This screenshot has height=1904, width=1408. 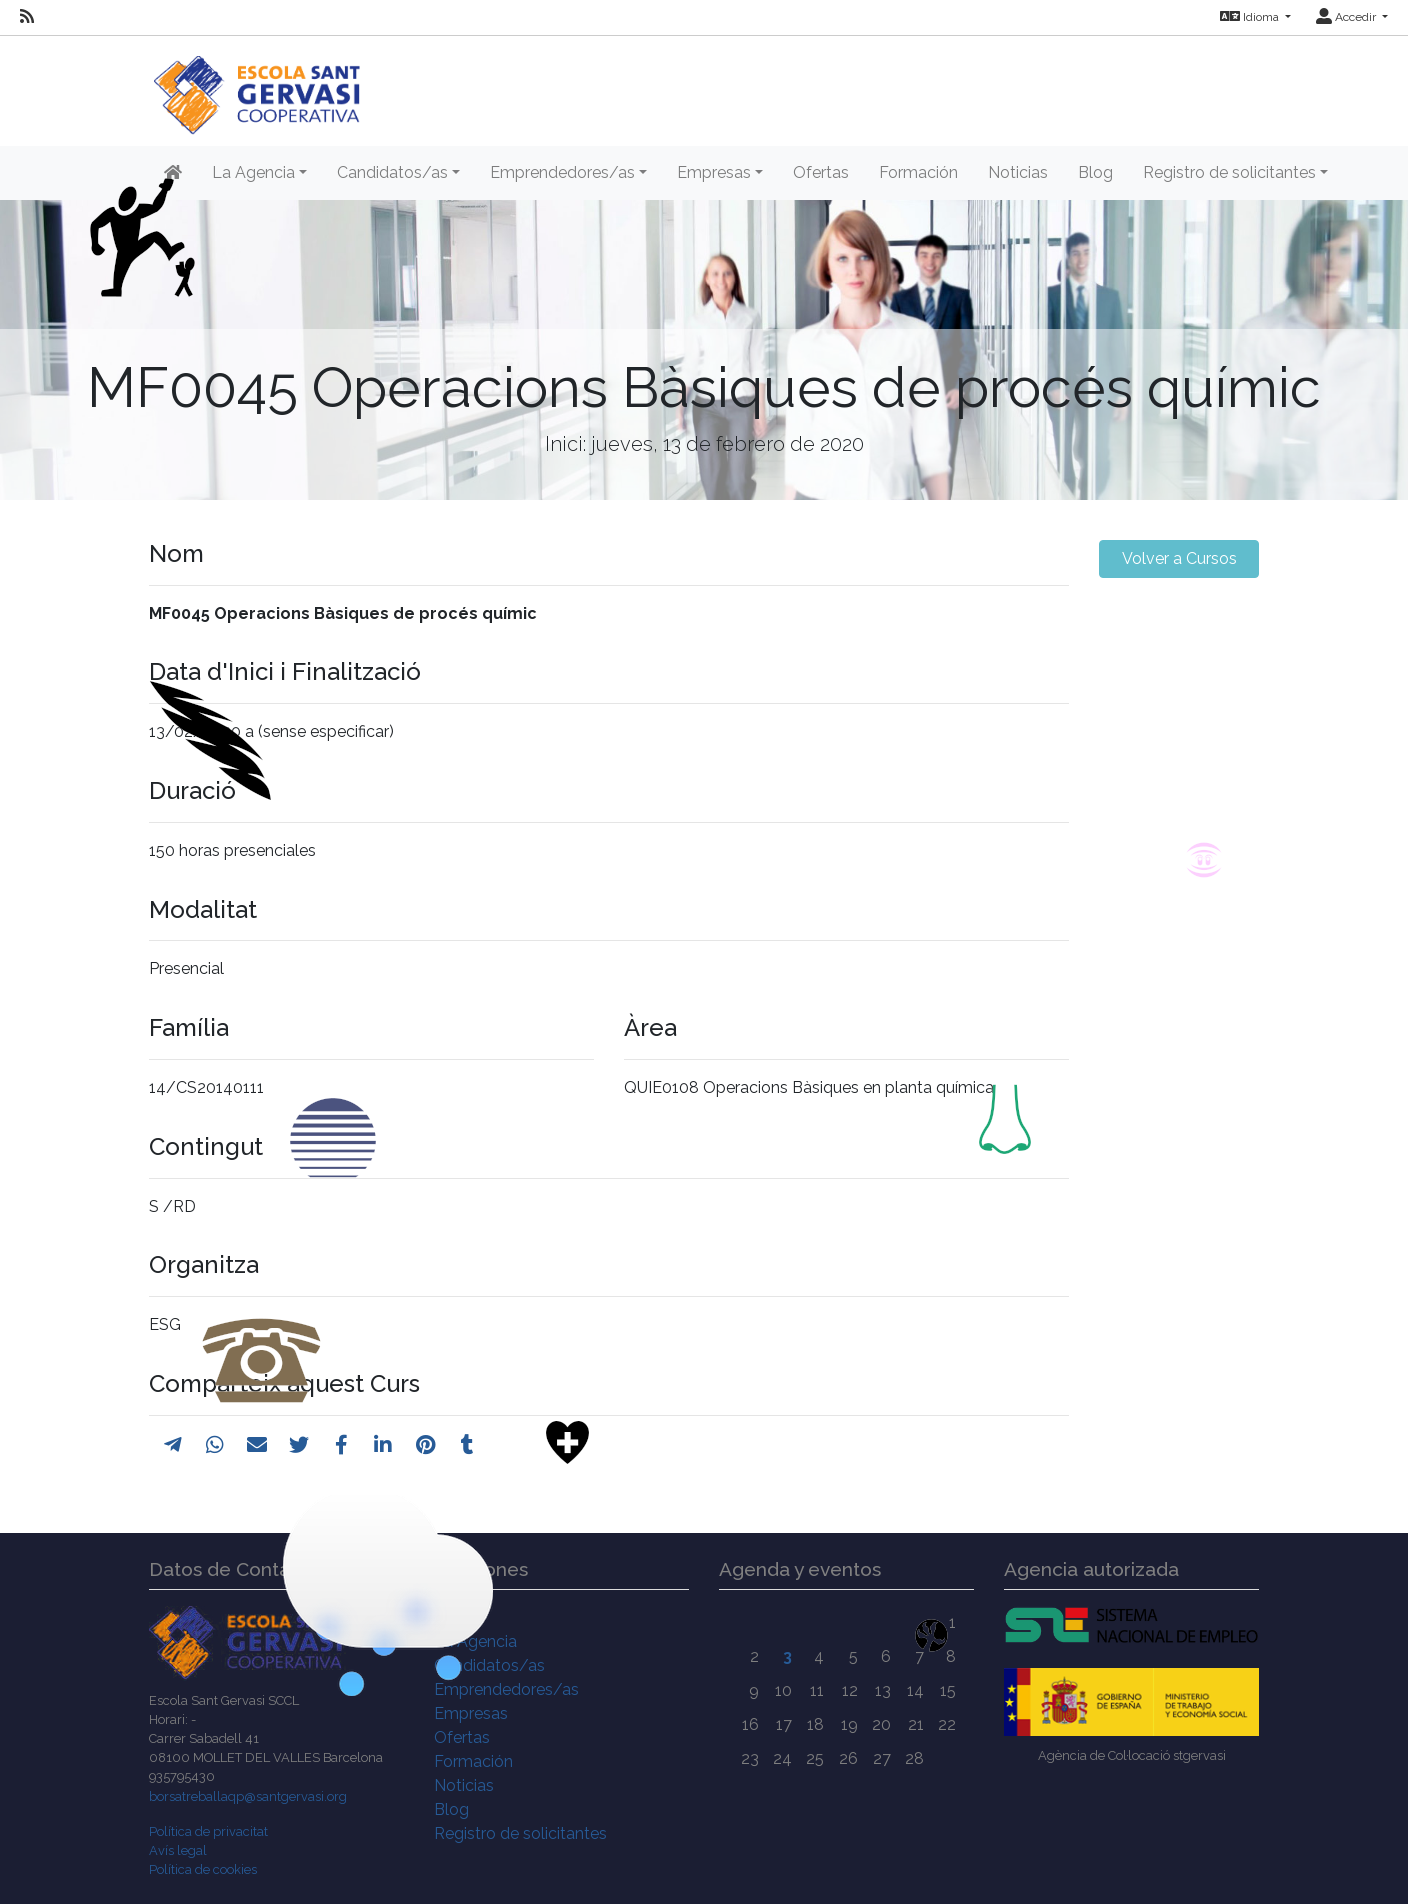 What do you see at coordinates (1204, 860) in the screenshot?
I see `a stylized character or avatar icon` at bounding box center [1204, 860].